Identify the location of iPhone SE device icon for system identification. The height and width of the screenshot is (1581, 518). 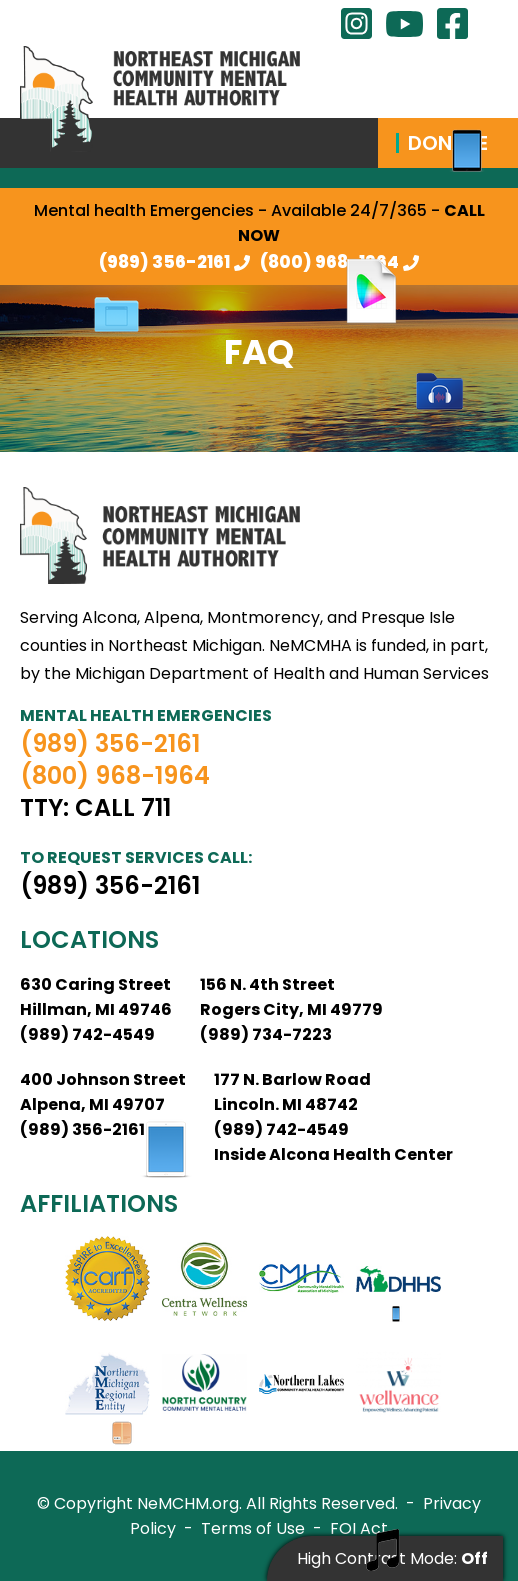
(396, 1314).